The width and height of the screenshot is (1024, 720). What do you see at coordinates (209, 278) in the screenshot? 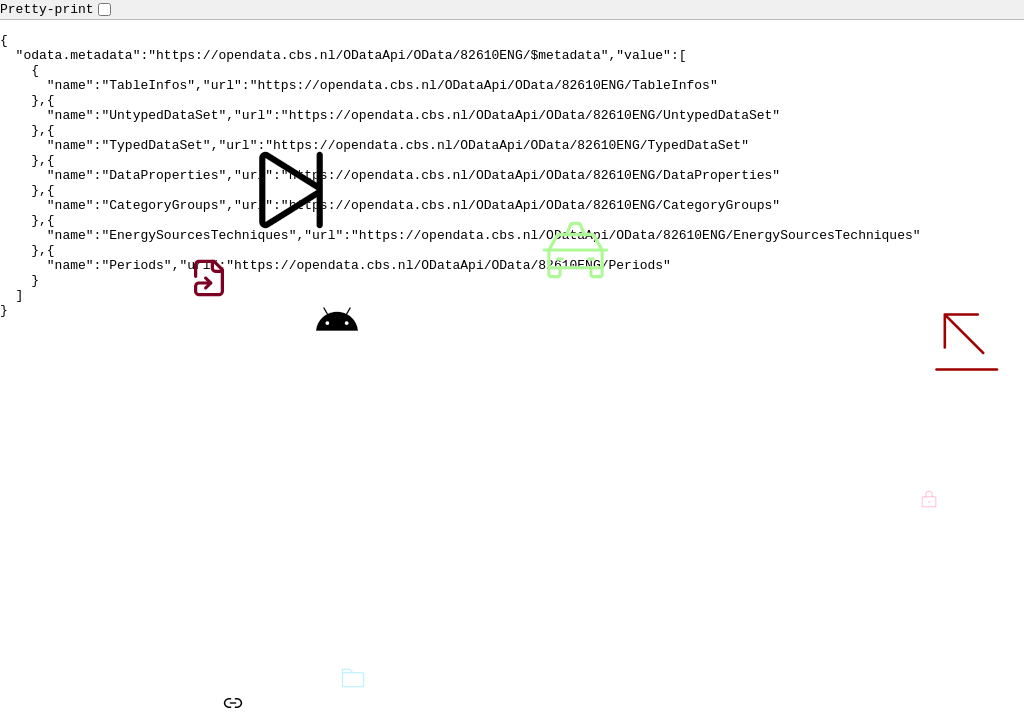
I see `create a symbolic link to this file` at bounding box center [209, 278].